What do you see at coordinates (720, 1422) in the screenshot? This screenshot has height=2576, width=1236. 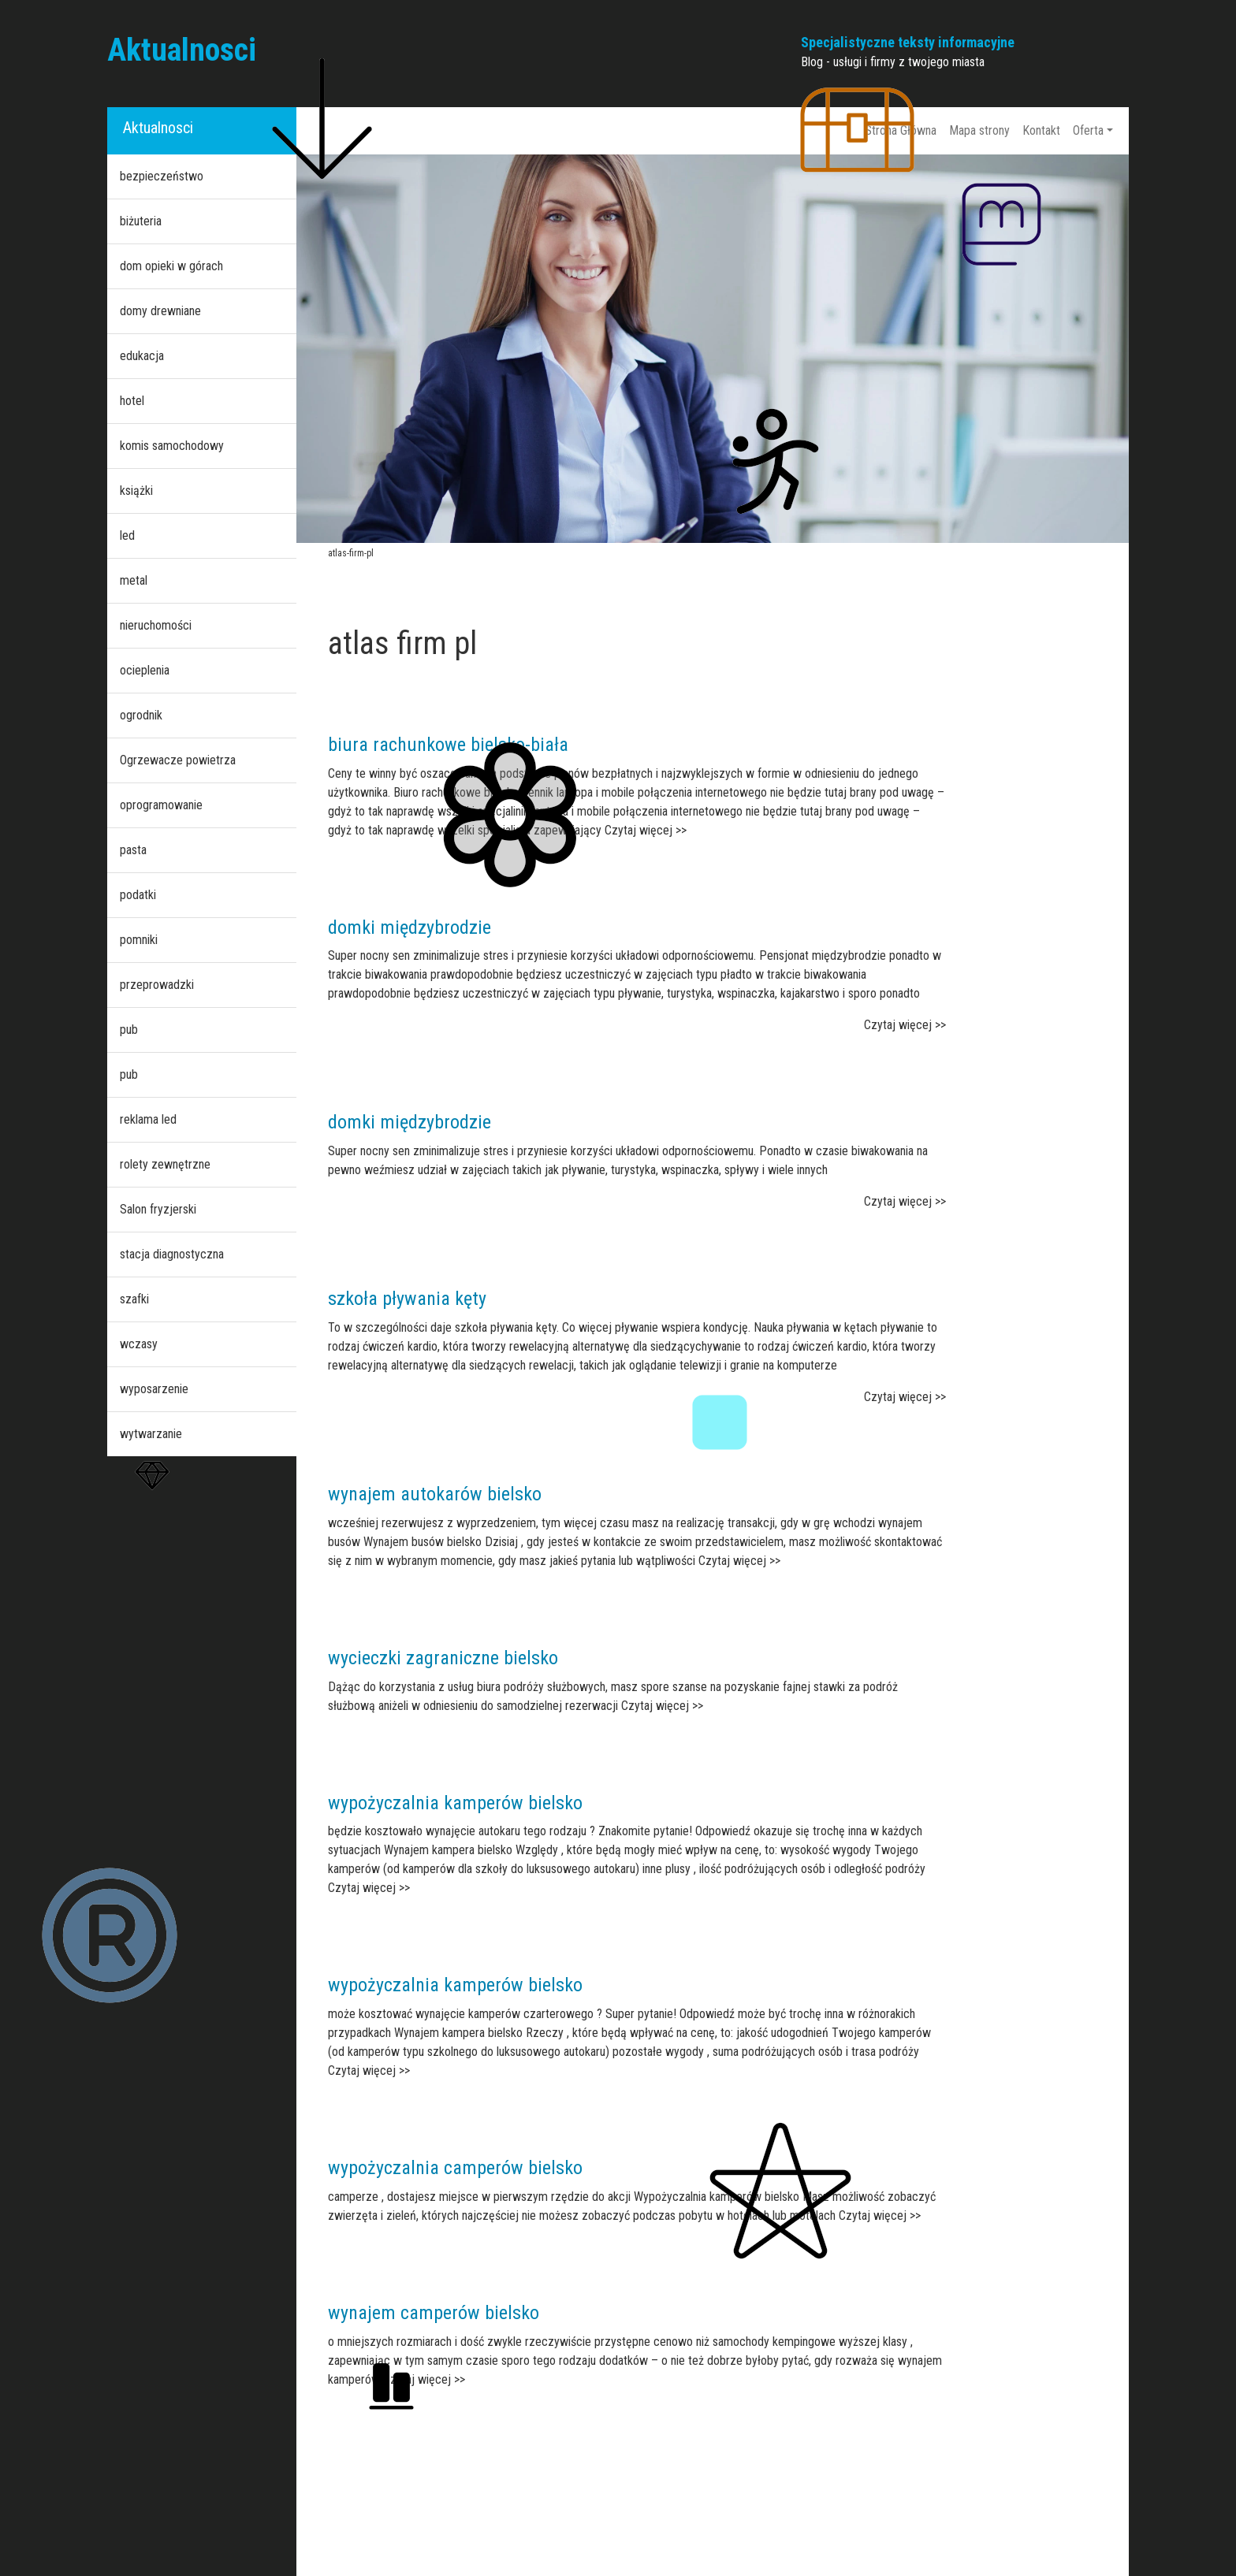 I see `stop media playback` at bounding box center [720, 1422].